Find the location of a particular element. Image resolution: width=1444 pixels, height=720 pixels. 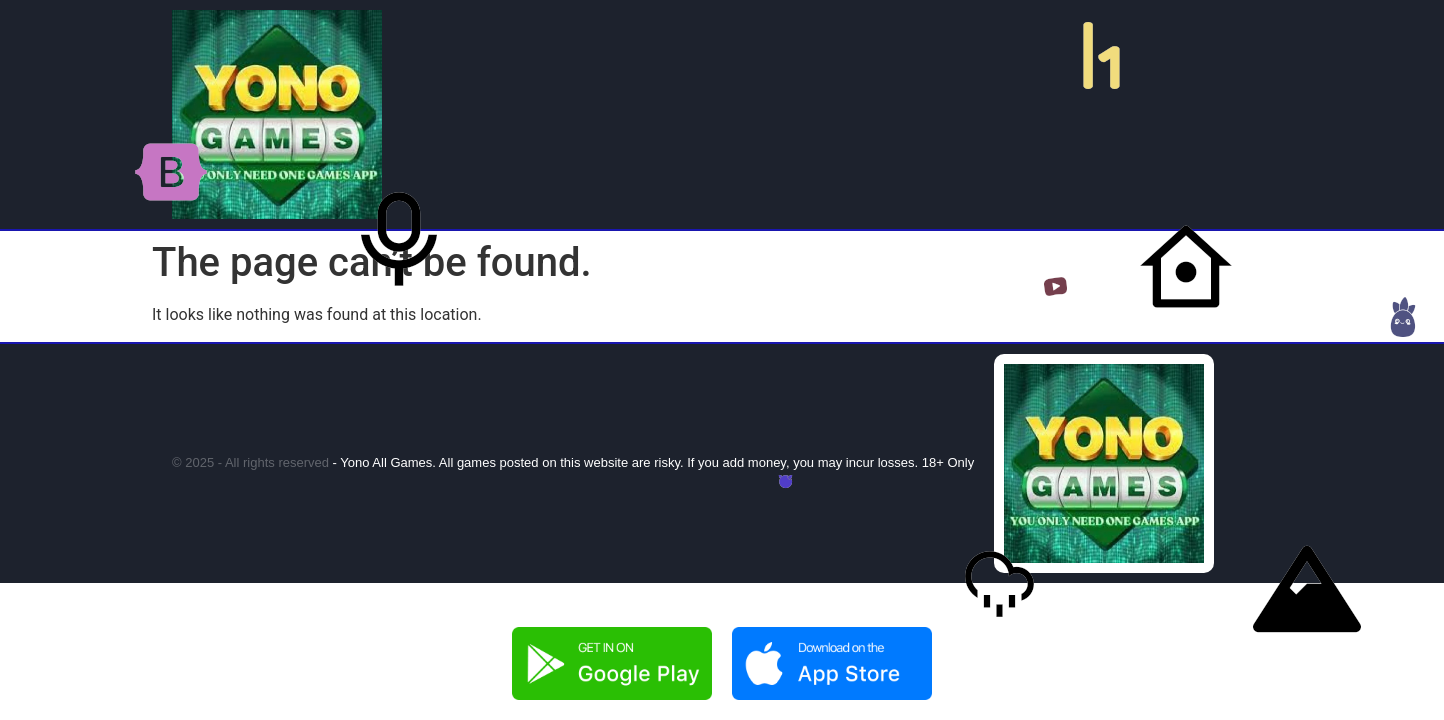

open YouTube Kids app is located at coordinates (1055, 286).